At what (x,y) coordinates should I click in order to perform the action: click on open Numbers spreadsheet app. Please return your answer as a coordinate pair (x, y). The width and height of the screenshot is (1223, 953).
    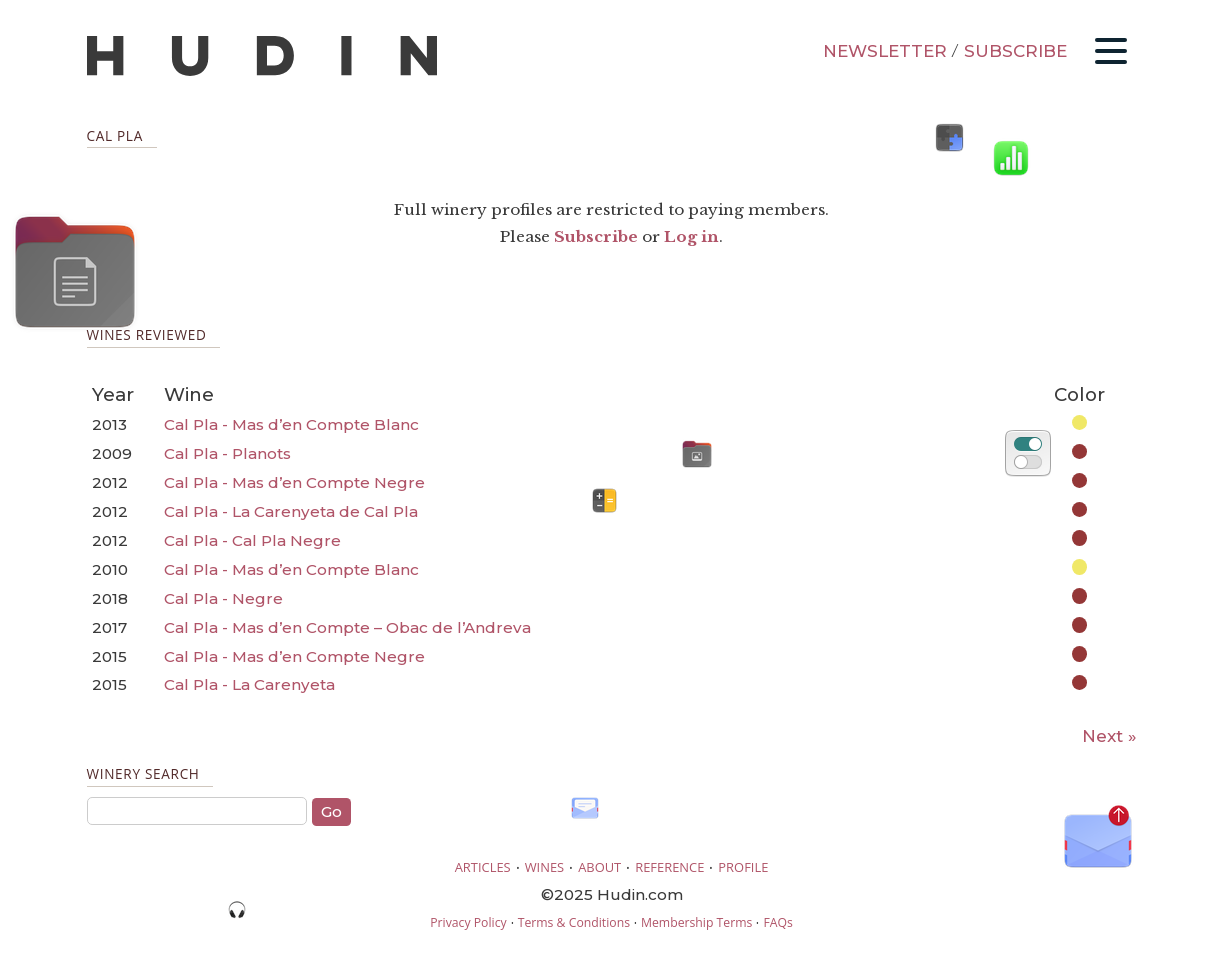
    Looking at the image, I should click on (1011, 158).